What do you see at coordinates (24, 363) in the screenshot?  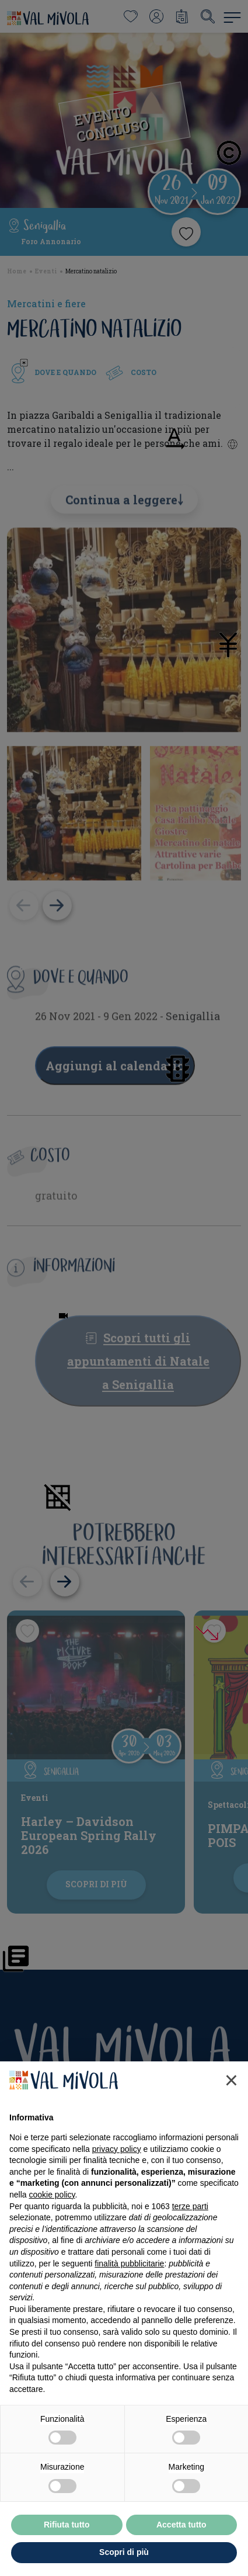 I see `enter a password or PIN field` at bounding box center [24, 363].